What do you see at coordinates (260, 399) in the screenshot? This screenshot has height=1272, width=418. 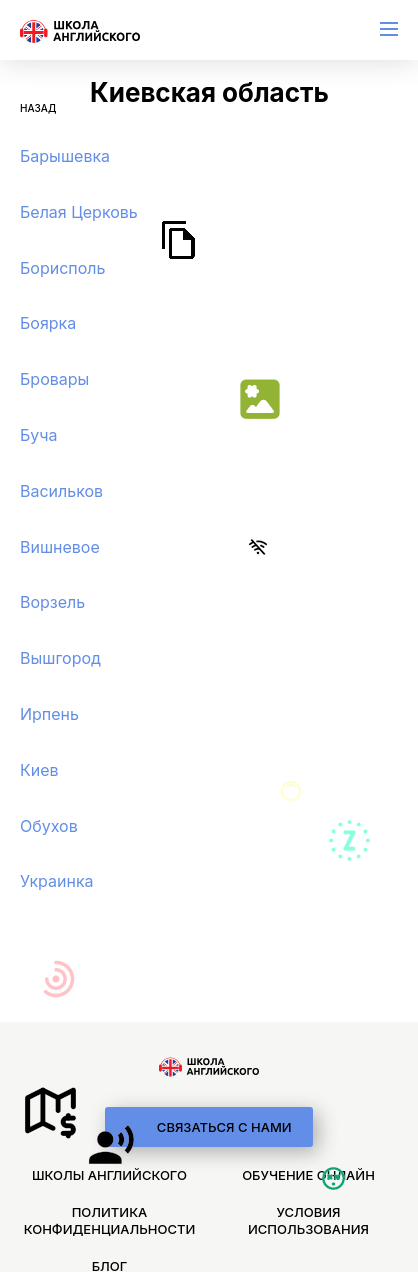 I see `access a media channel for sharing images and videos` at bounding box center [260, 399].